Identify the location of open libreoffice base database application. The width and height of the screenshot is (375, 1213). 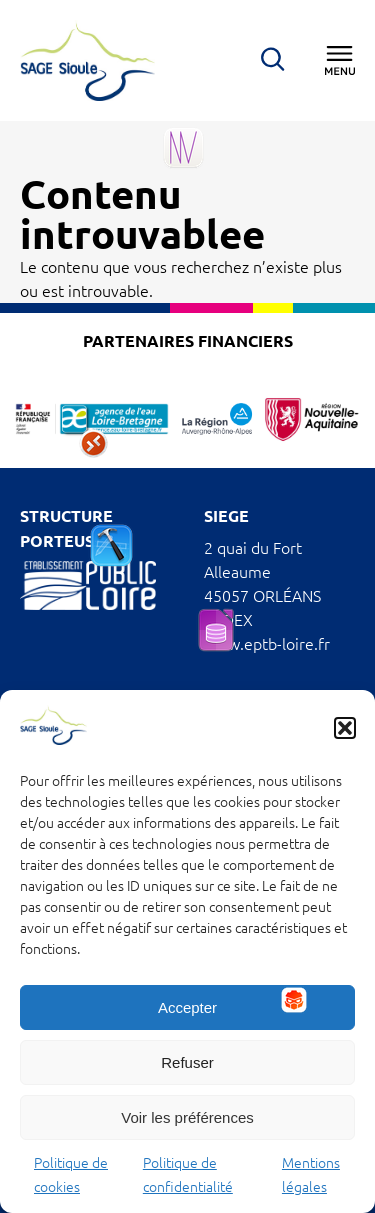
(216, 630).